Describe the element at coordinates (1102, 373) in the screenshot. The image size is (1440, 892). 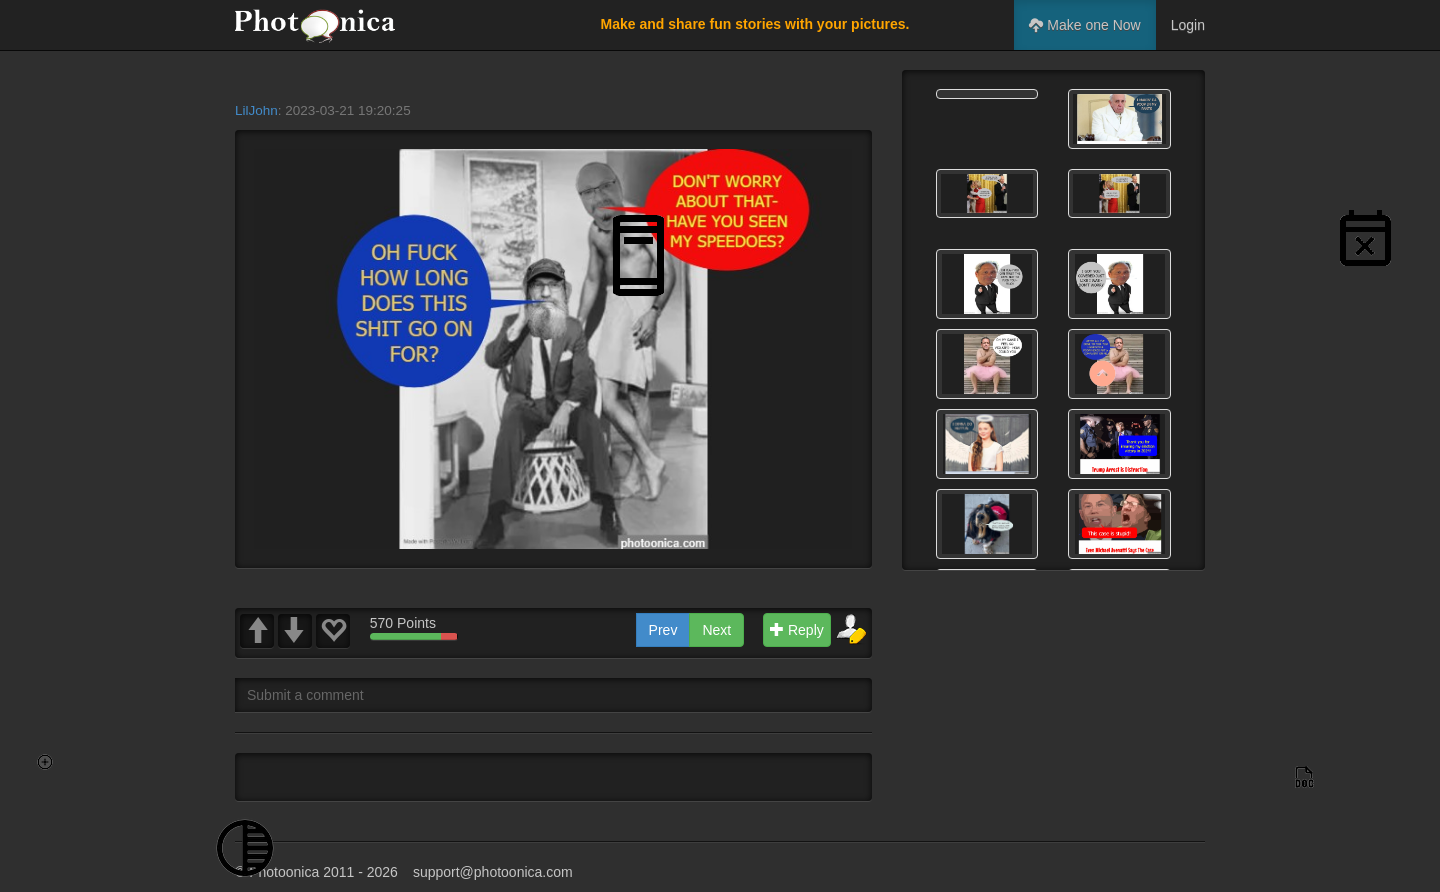
I see `scroll to top of page` at that location.